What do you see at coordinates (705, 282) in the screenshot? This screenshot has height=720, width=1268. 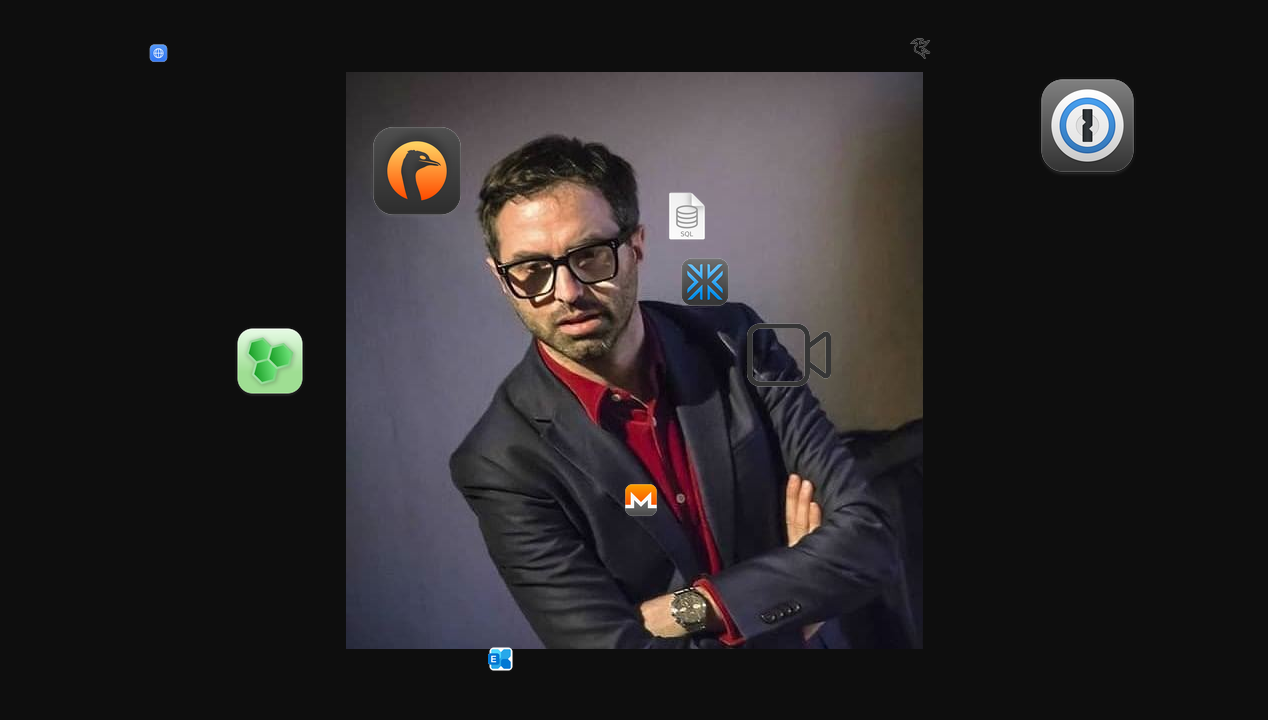 I see `open exodus cryptocurrency wallet` at bounding box center [705, 282].